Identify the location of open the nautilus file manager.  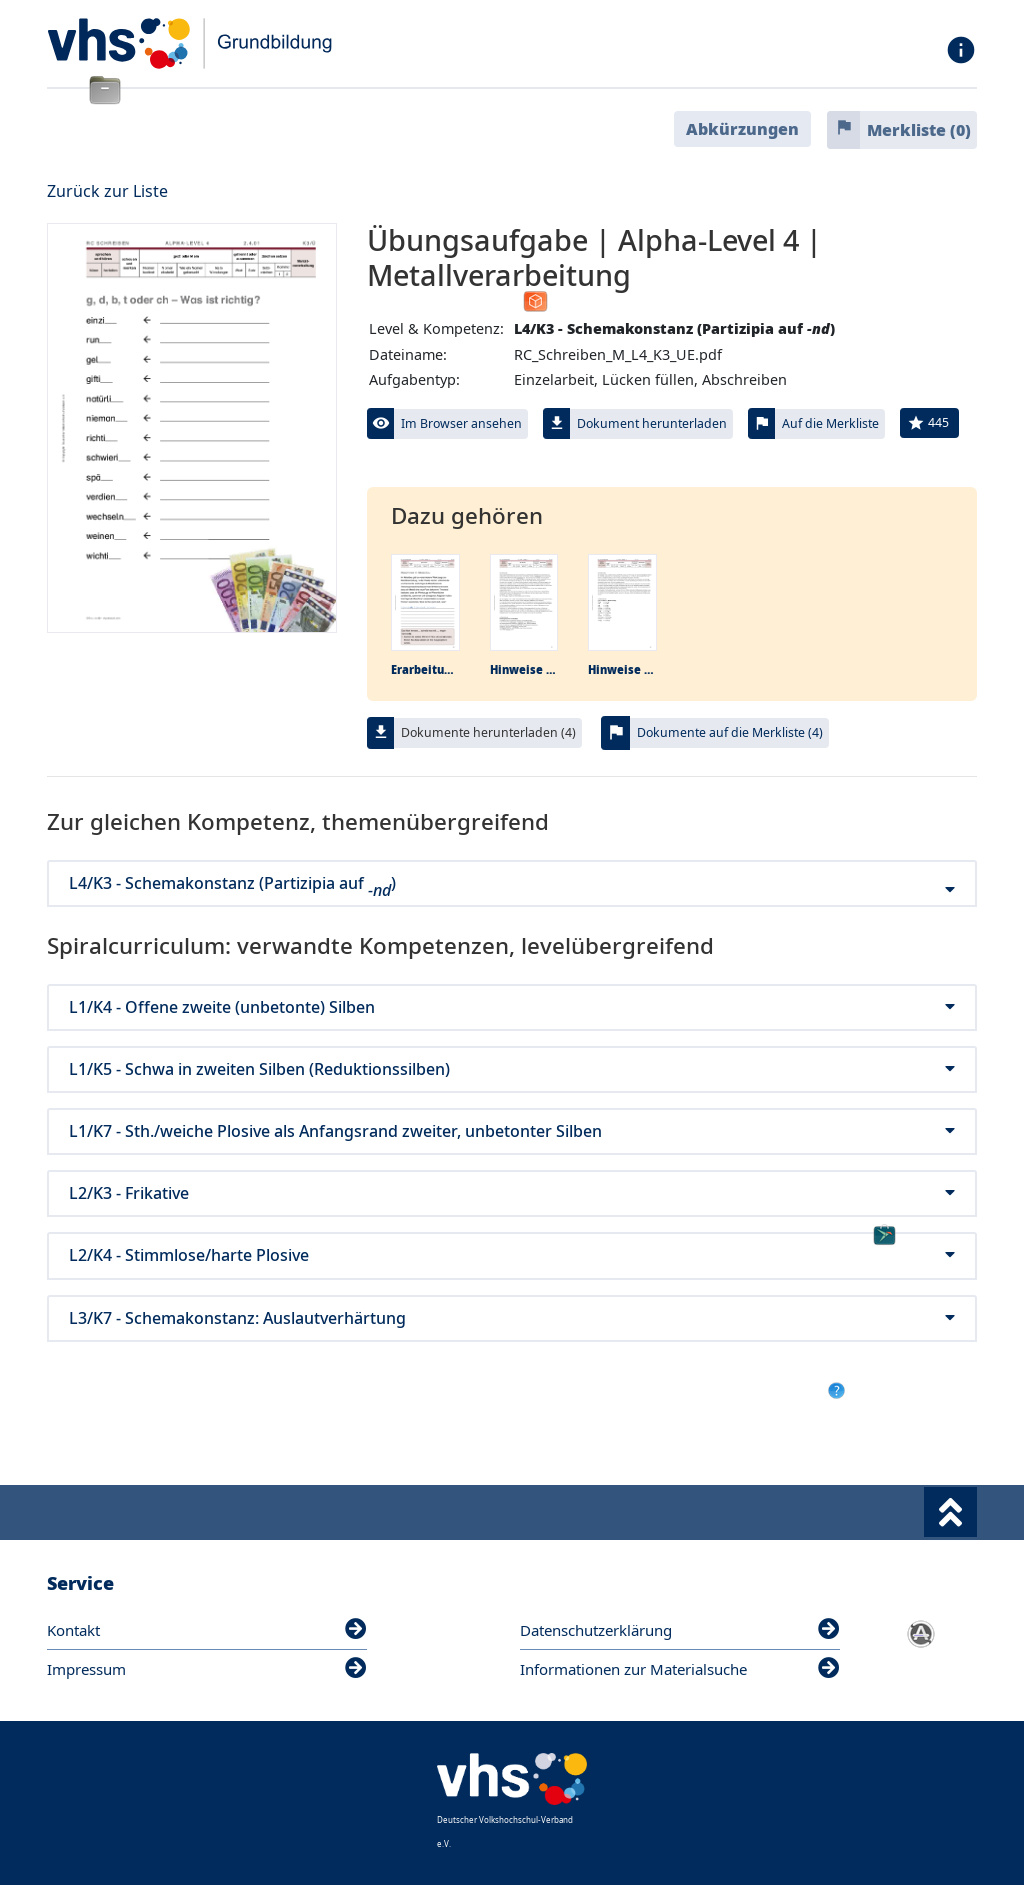
(105, 90).